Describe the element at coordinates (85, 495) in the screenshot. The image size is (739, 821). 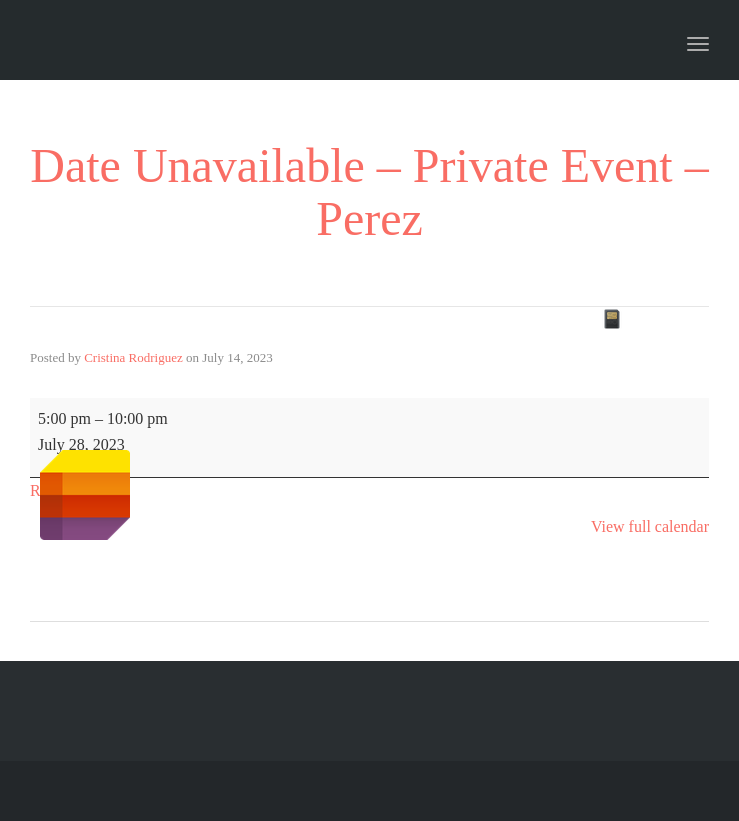
I see `open the lists app` at that location.